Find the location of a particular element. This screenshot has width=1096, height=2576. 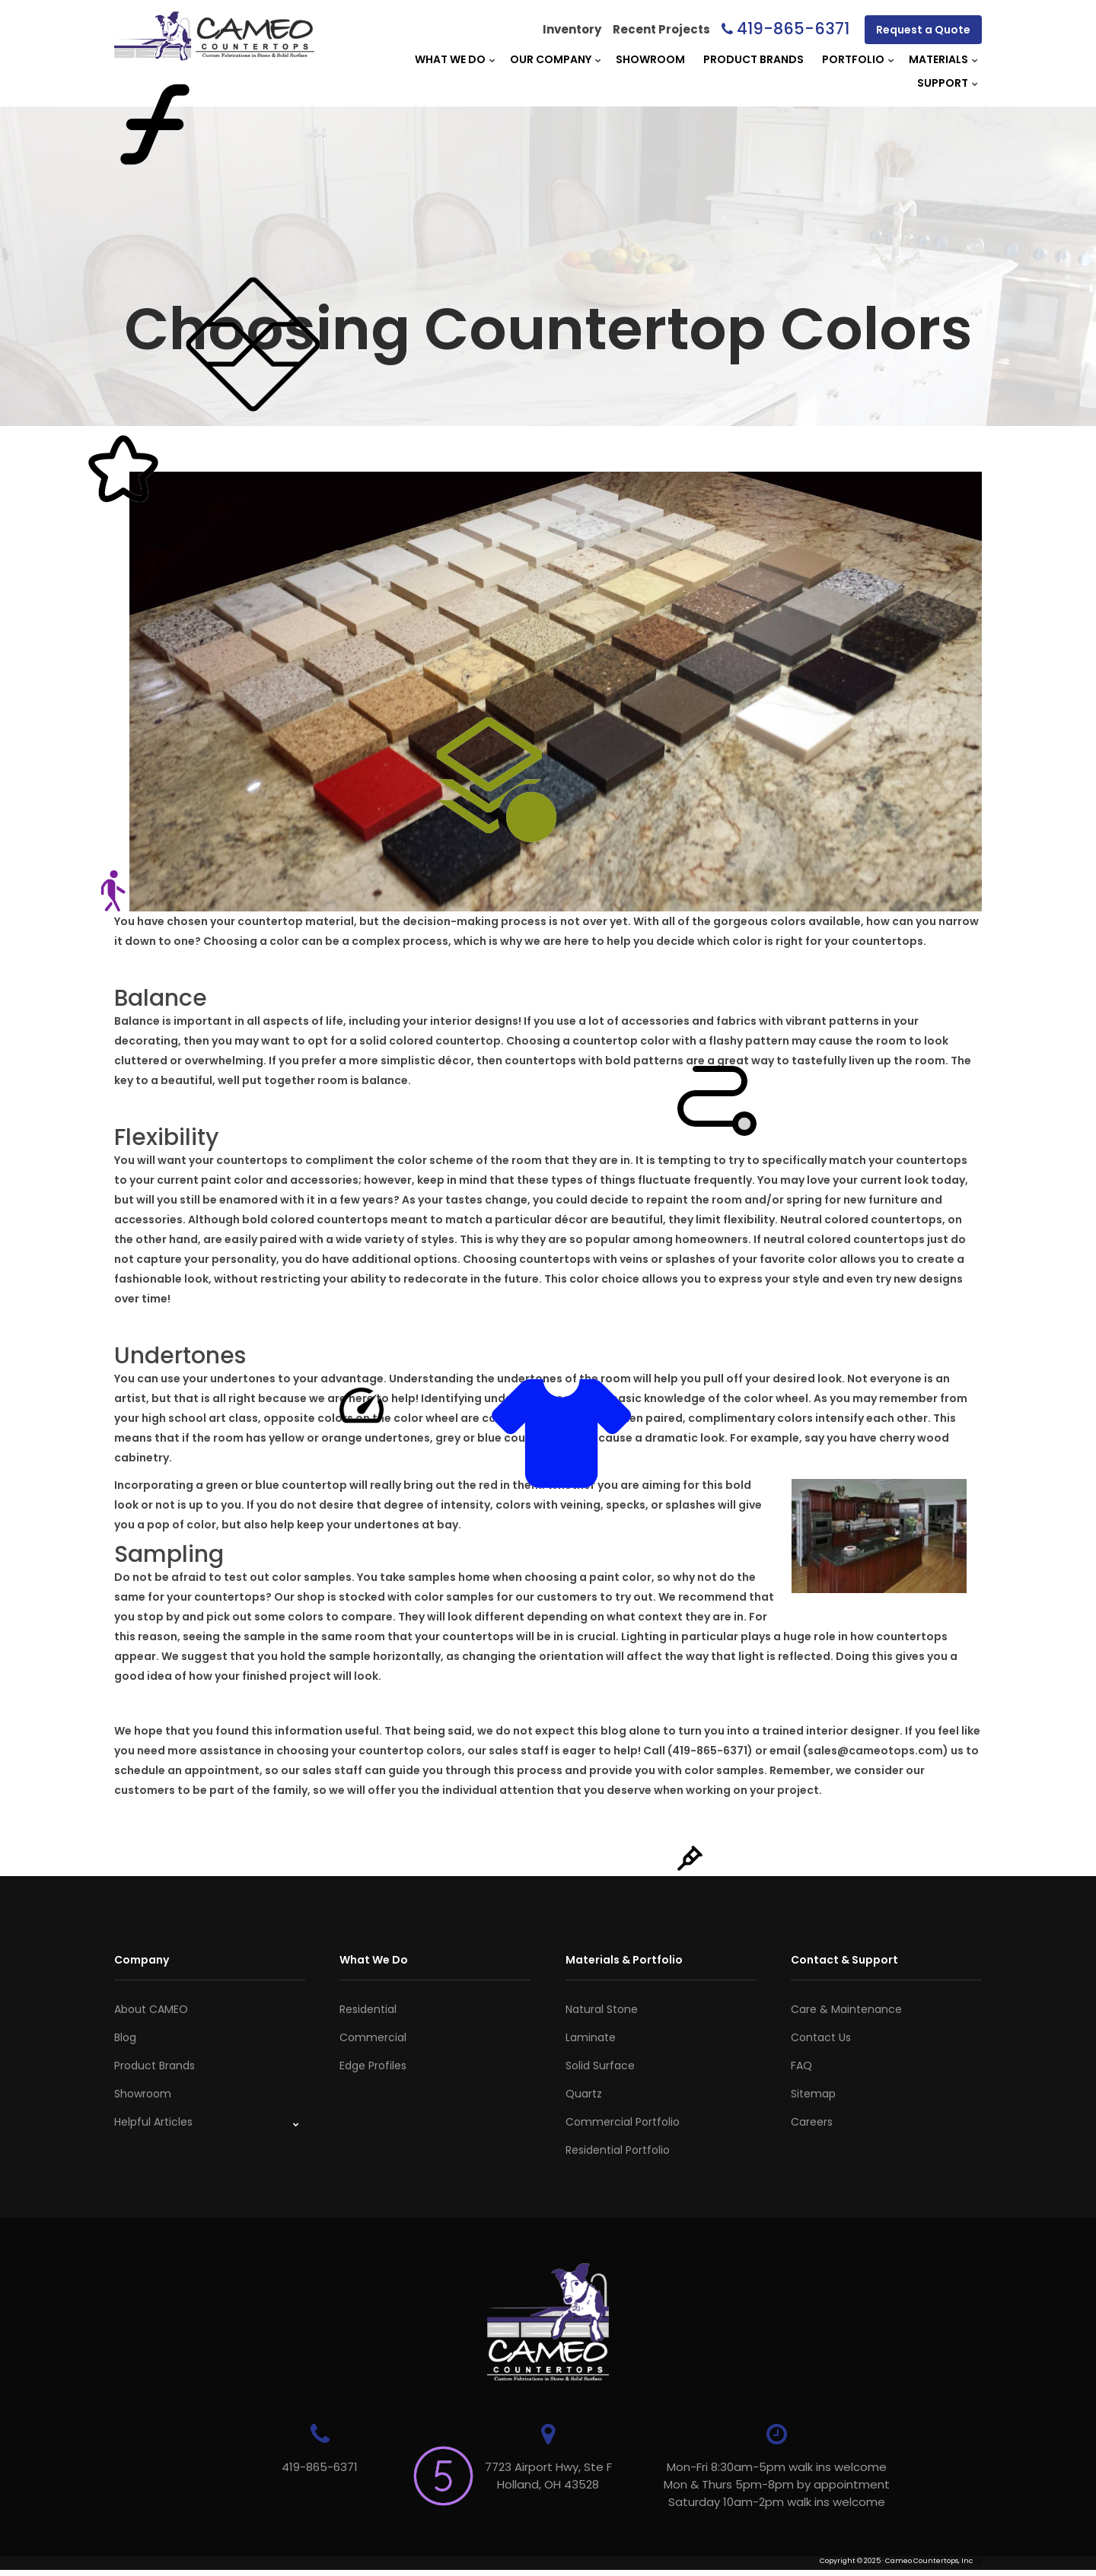

indicates step 5 in a multi-step process is located at coordinates (443, 2476).